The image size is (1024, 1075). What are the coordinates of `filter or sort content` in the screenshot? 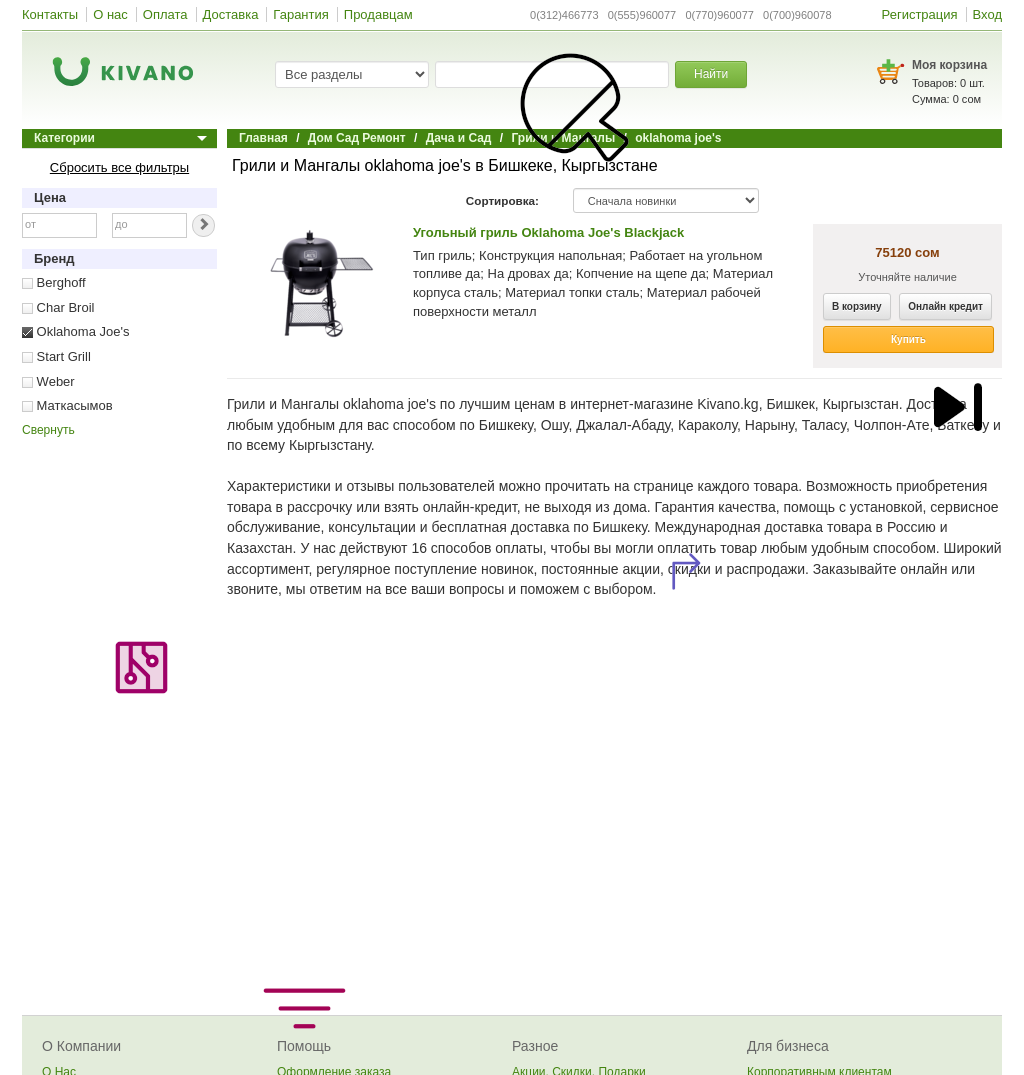 It's located at (304, 1005).